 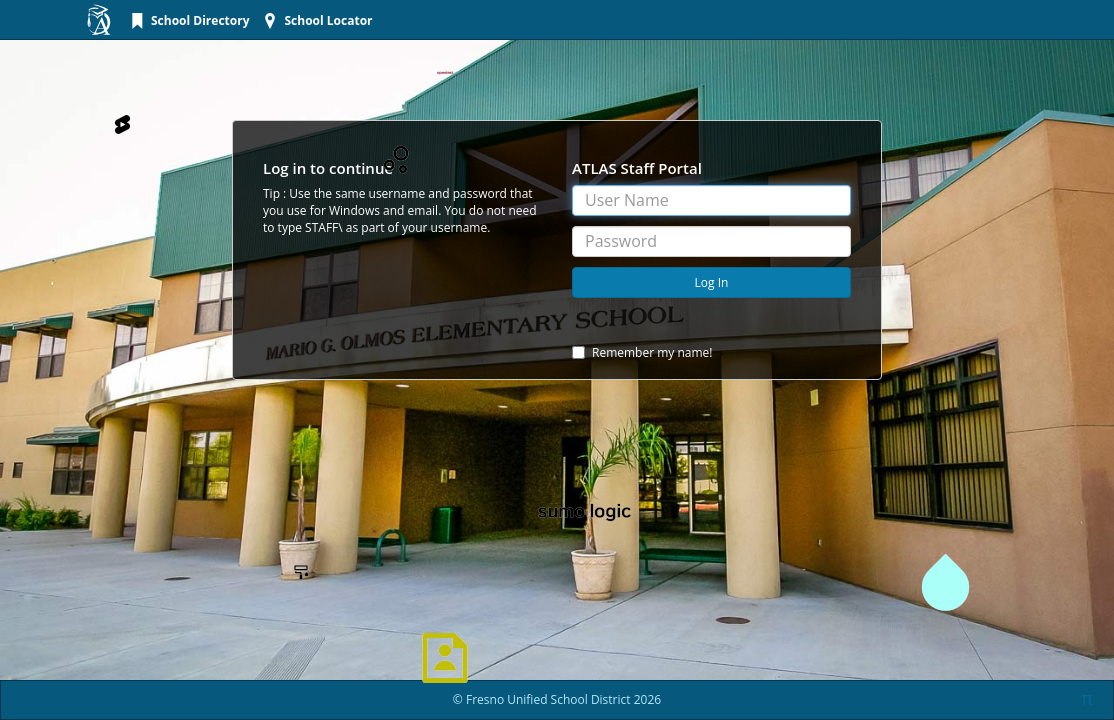 What do you see at coordinates (445, 658) in the screenshot?
I see `view user profile document` at bounding box center [445, 658].